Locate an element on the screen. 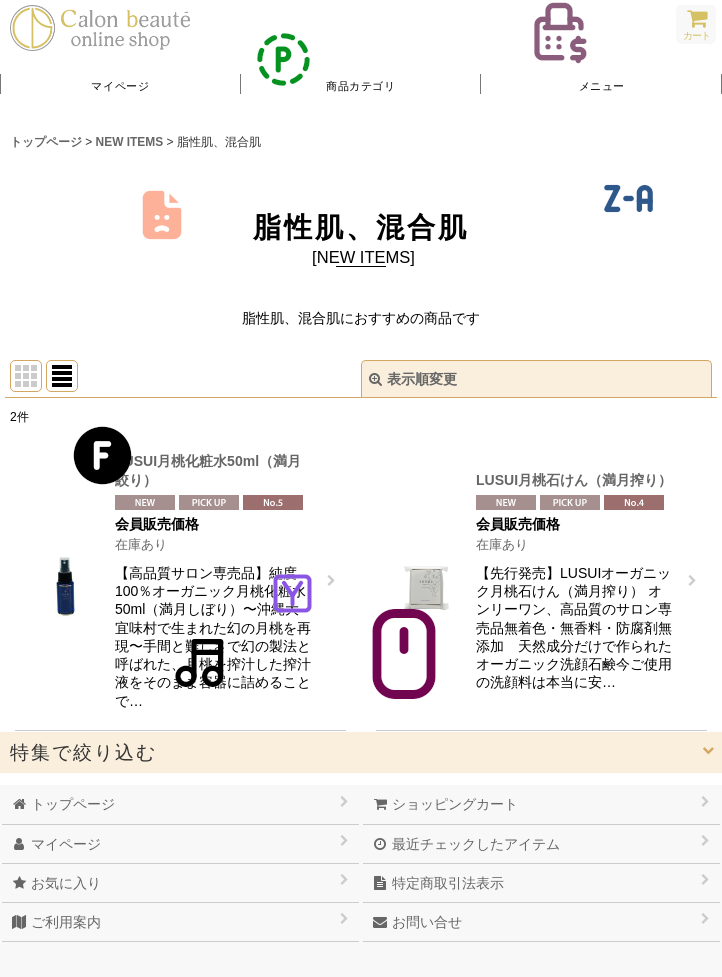 The height and width of the screenshot is (977, 722). access music library or player is located at coordinates (202, 663).